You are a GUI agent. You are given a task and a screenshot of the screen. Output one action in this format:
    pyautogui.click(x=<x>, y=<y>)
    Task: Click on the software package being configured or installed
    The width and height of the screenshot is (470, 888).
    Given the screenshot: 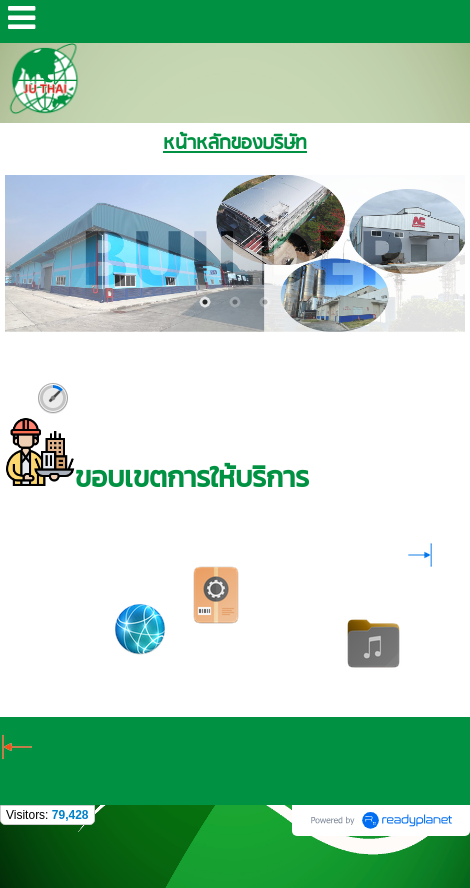 What is the action you would take?
    pyautogui.click(x=216, y=595)
    